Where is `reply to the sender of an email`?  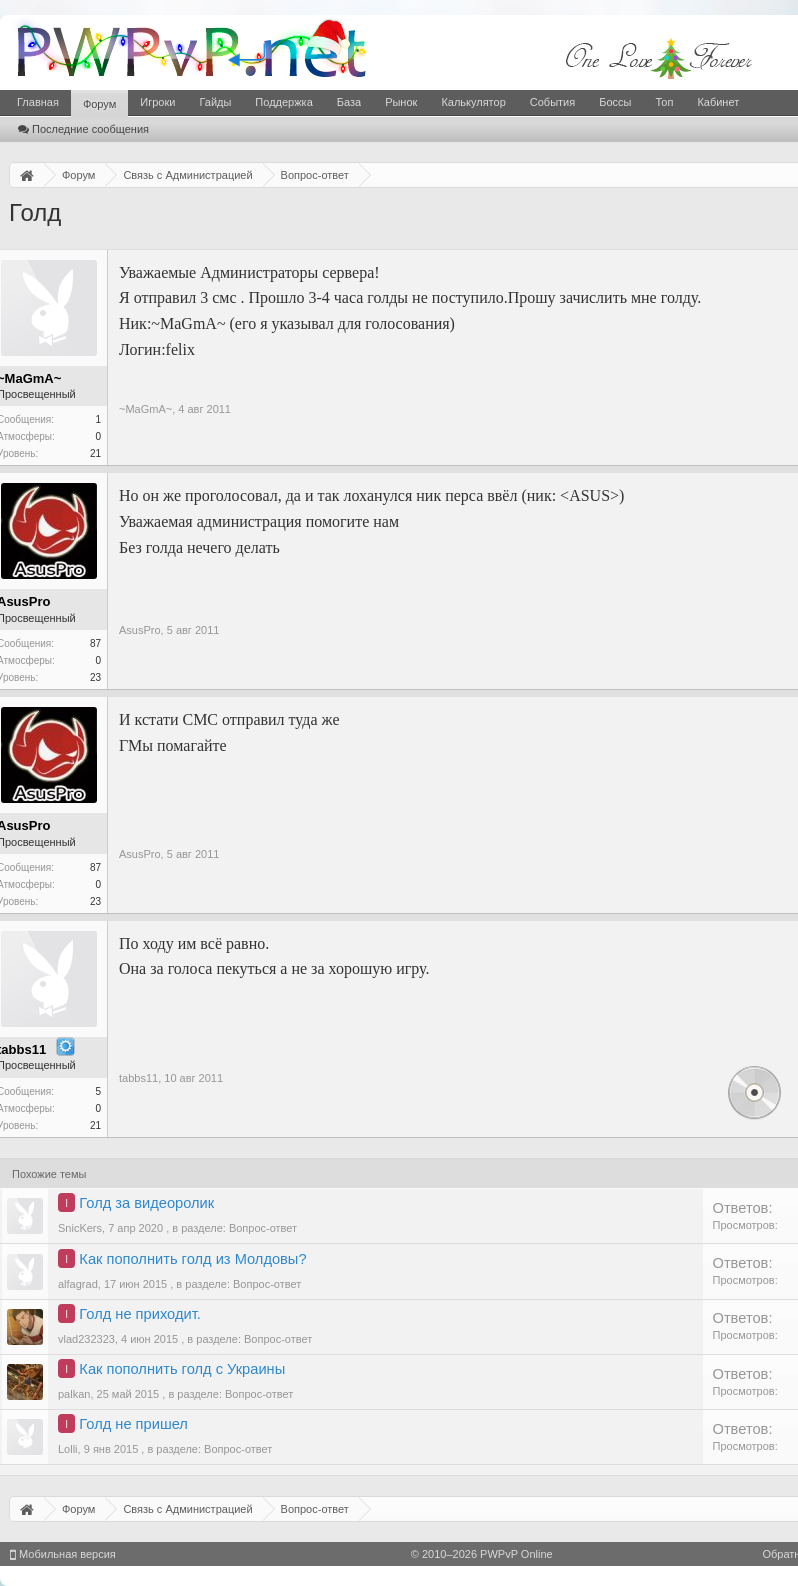 reply to the sender of an email is located at coordinates (246, 52).